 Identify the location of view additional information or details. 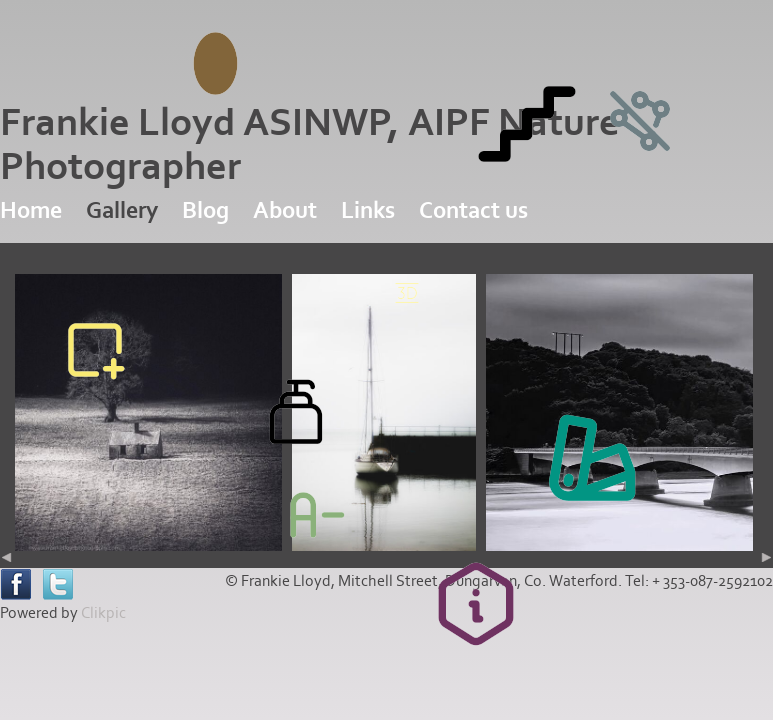
(476, 604).